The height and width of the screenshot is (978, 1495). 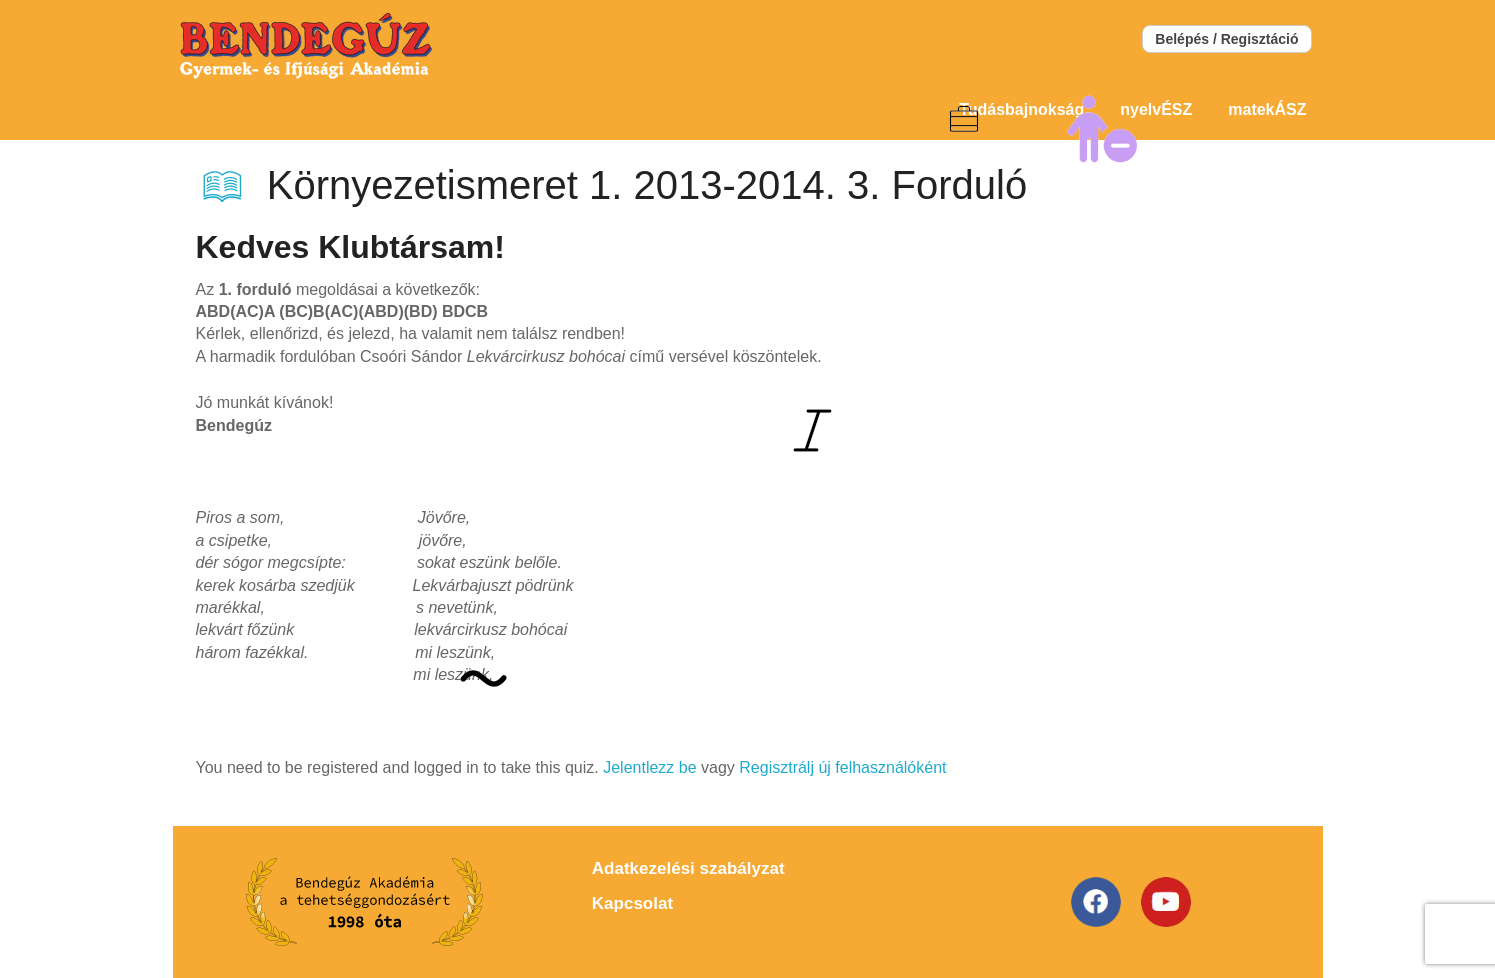 I want to click on remove a person from a group or list, so click(x=1100, y=129).